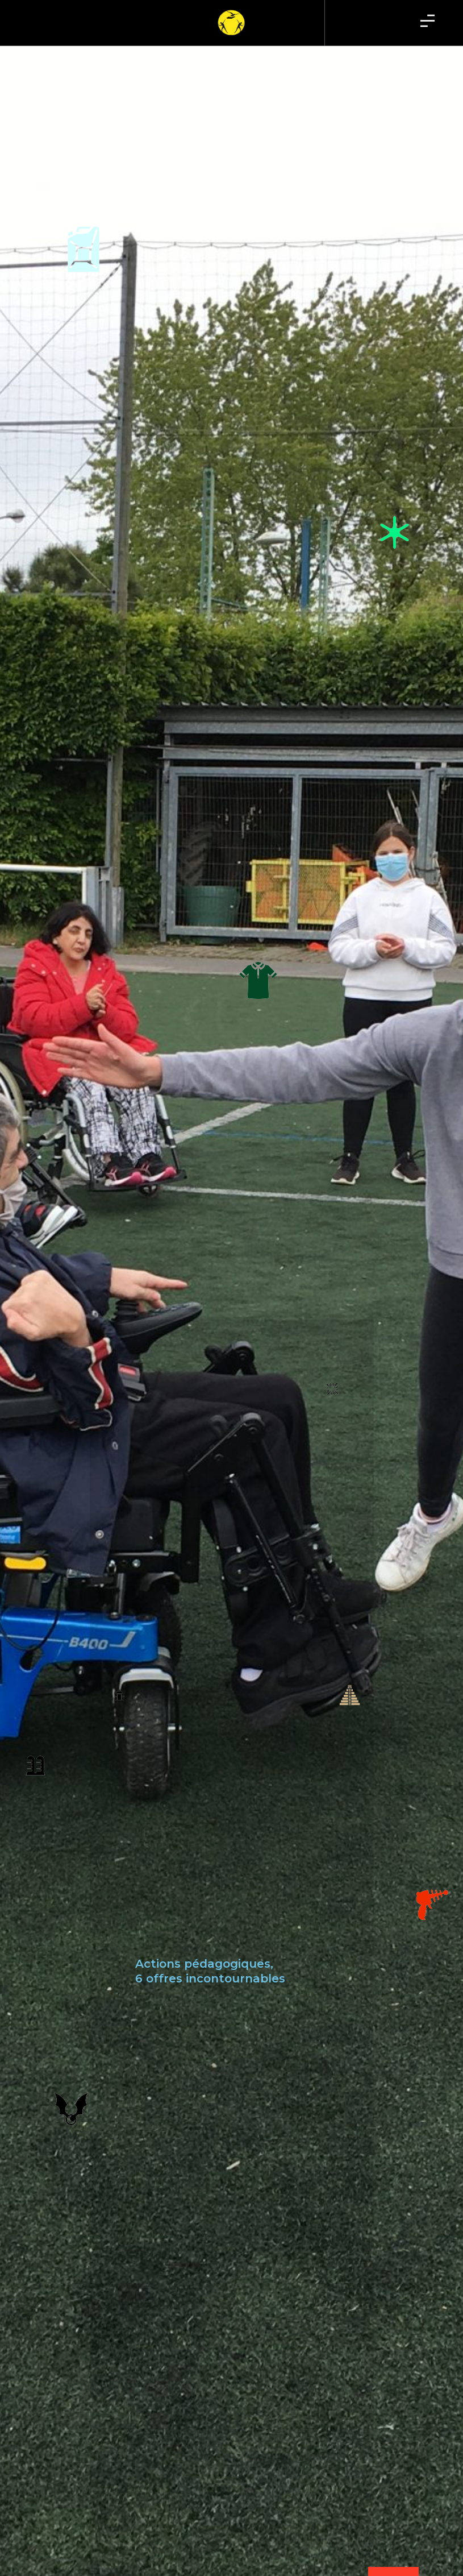  What do you see at coordinates (432, 1903) in the screenshot?
I see `select ray gun weapon in game` at bounding box center [432, 1903].